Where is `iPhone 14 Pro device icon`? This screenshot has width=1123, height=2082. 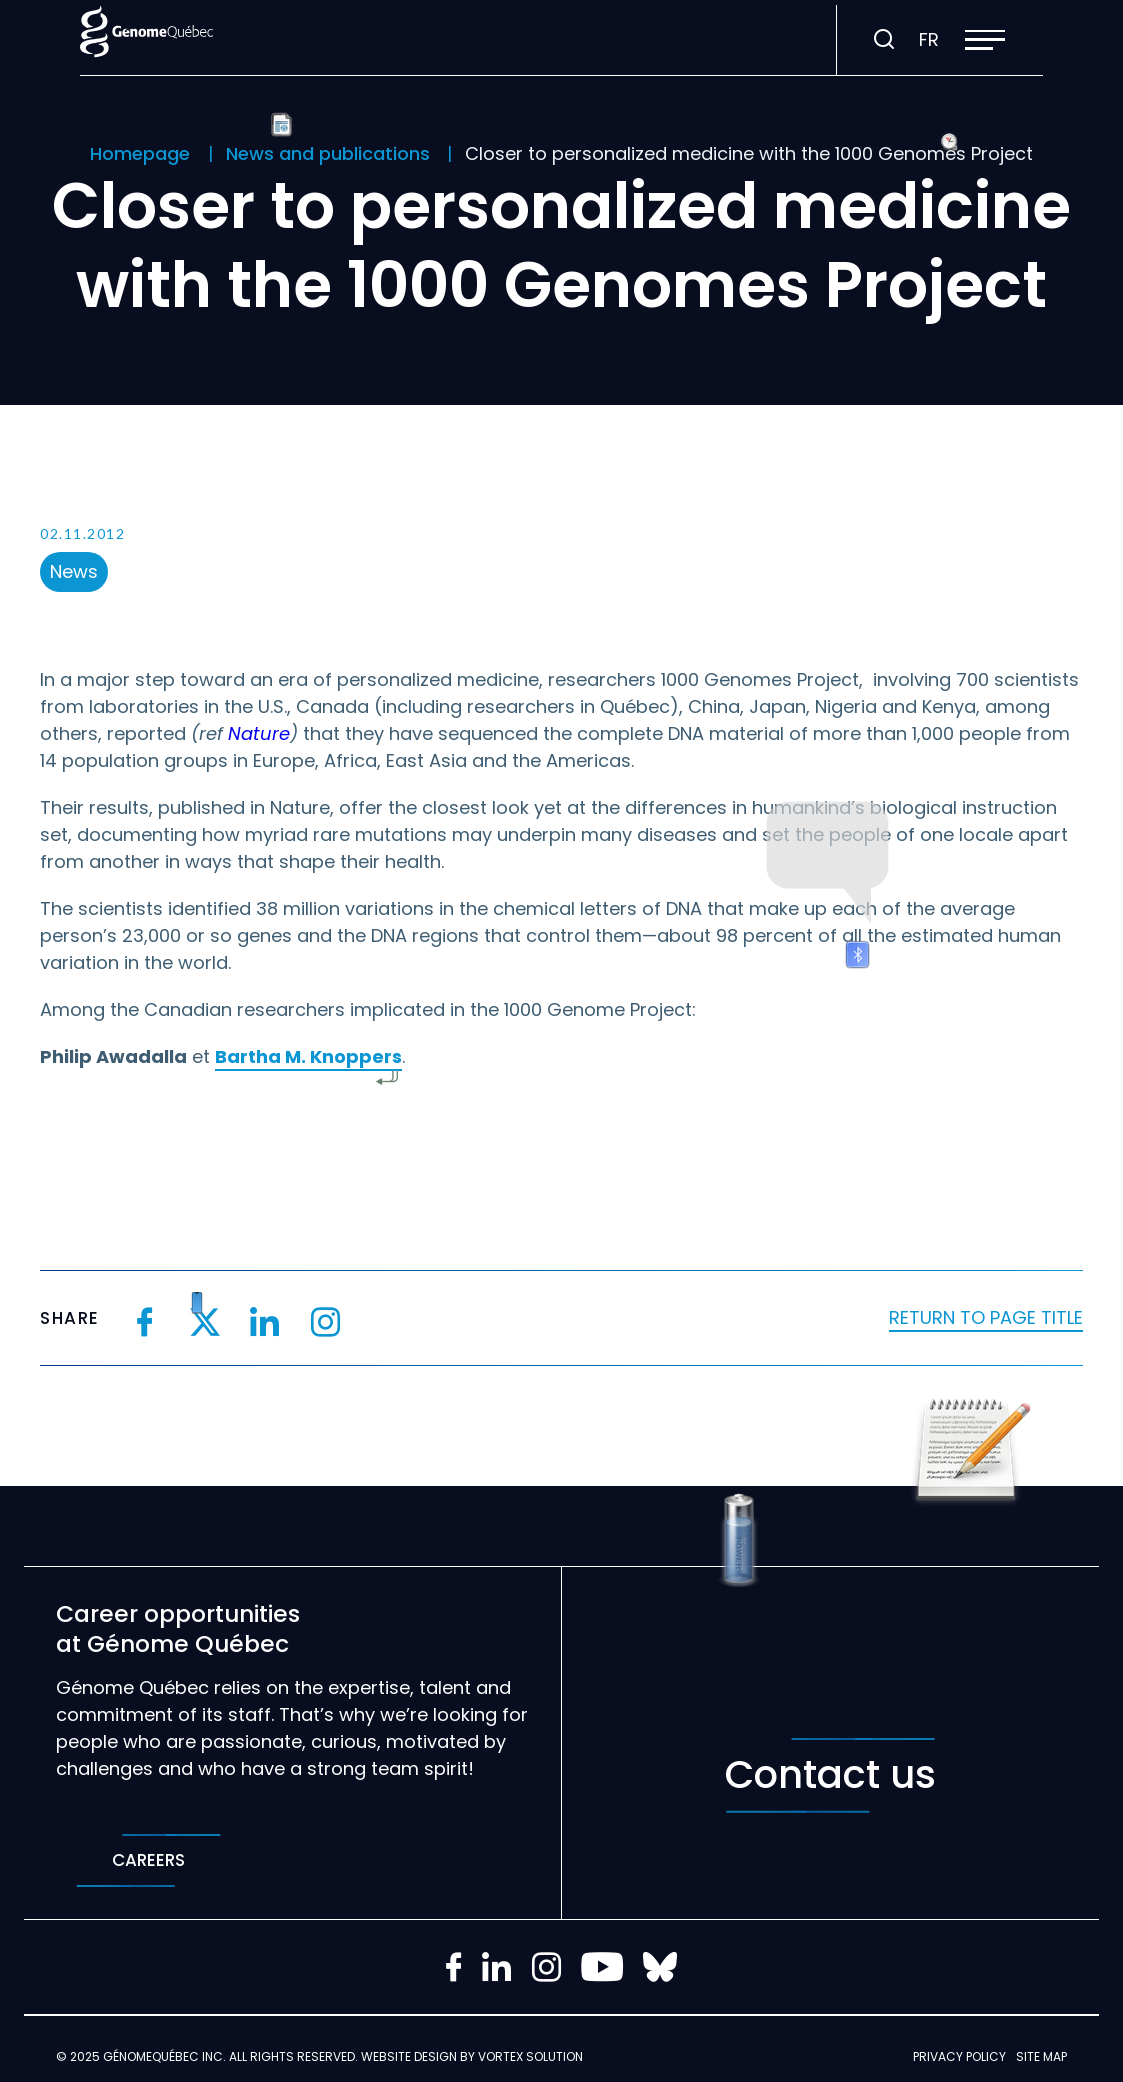 iPhone 14 Pro device icon is located at coordinates (197, 1303).